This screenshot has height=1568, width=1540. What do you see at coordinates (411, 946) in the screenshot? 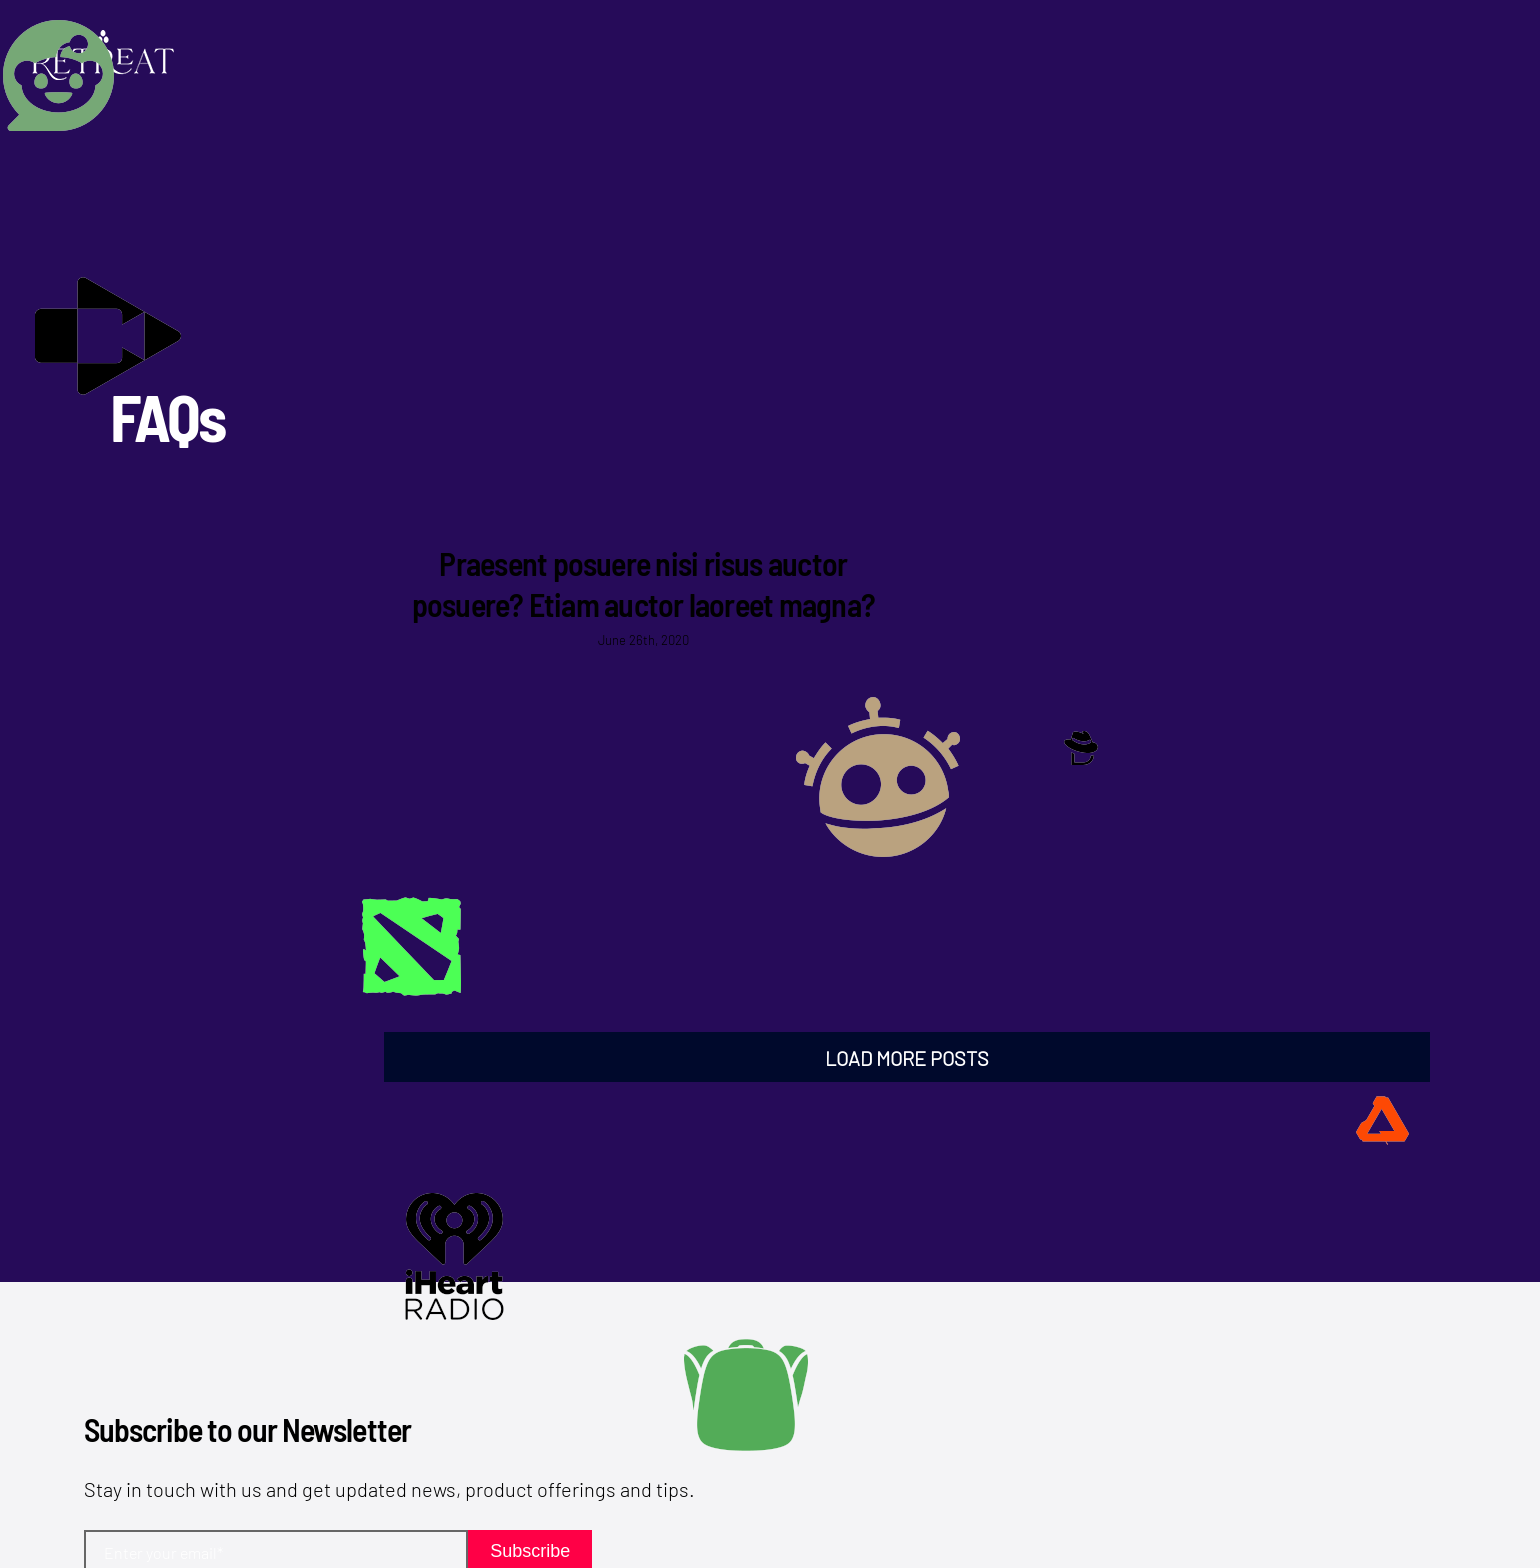
I see `launch Dota 2 game` at bounding box center [411, 946].